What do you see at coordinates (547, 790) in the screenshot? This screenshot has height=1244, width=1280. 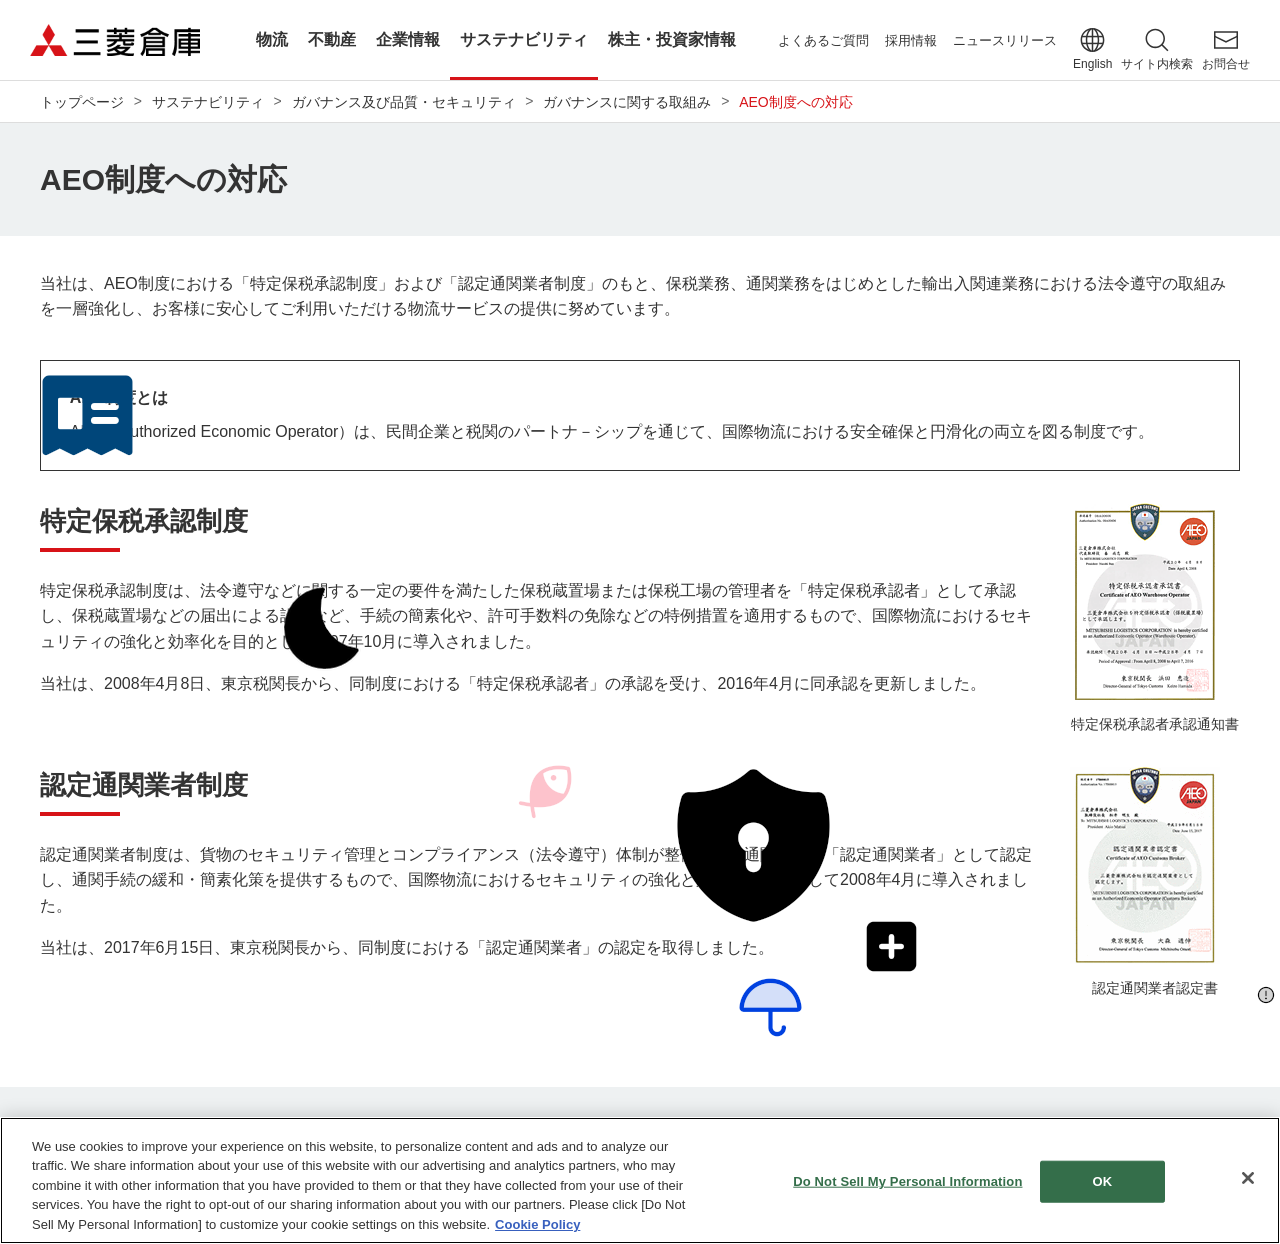 I see `browse seafood or fish-related content` at bounding box center [547, 790].